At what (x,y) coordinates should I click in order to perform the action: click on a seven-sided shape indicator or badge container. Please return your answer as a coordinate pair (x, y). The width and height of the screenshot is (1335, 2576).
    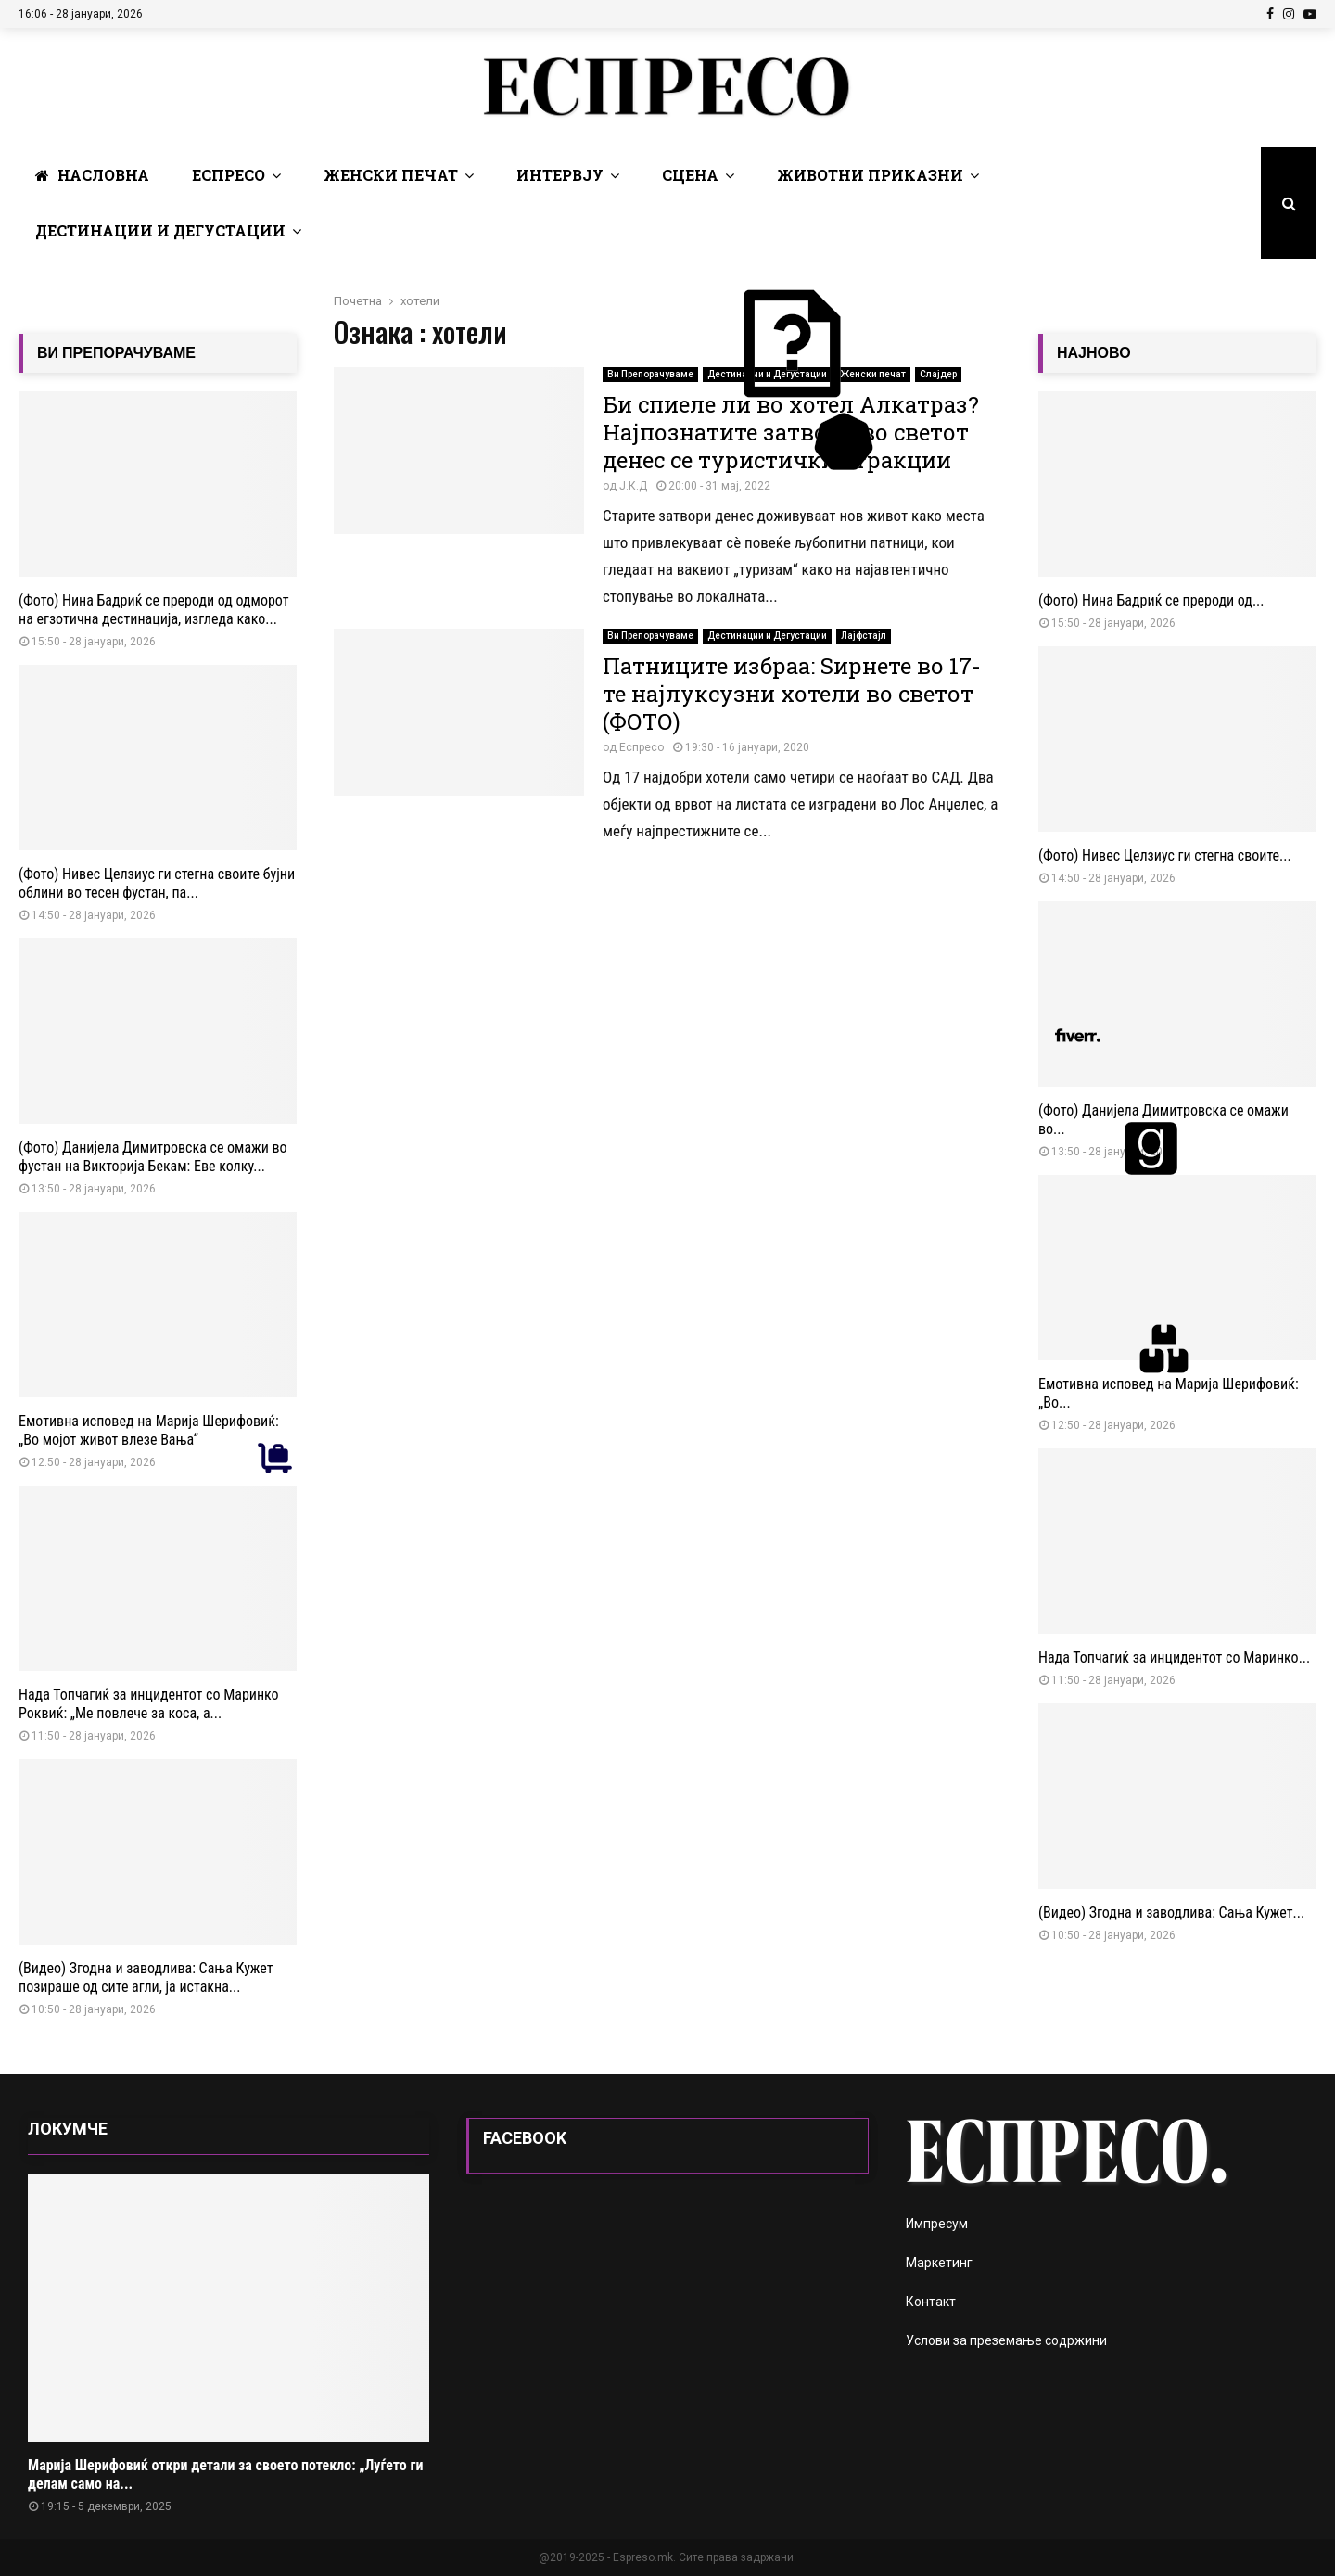
    Looking at the image, I should click on (844, 443).